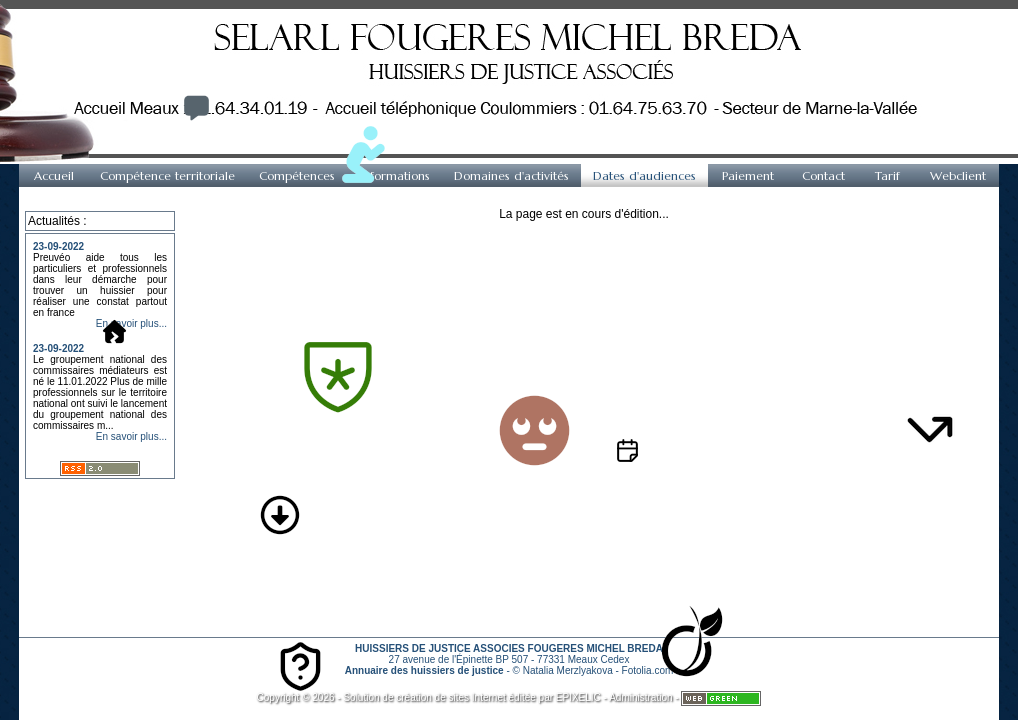 The image size is (1018, 720). Describe the element at coordinates (929, 429) in the screenshot. I see `indicates a missed outgoing call` at that location.